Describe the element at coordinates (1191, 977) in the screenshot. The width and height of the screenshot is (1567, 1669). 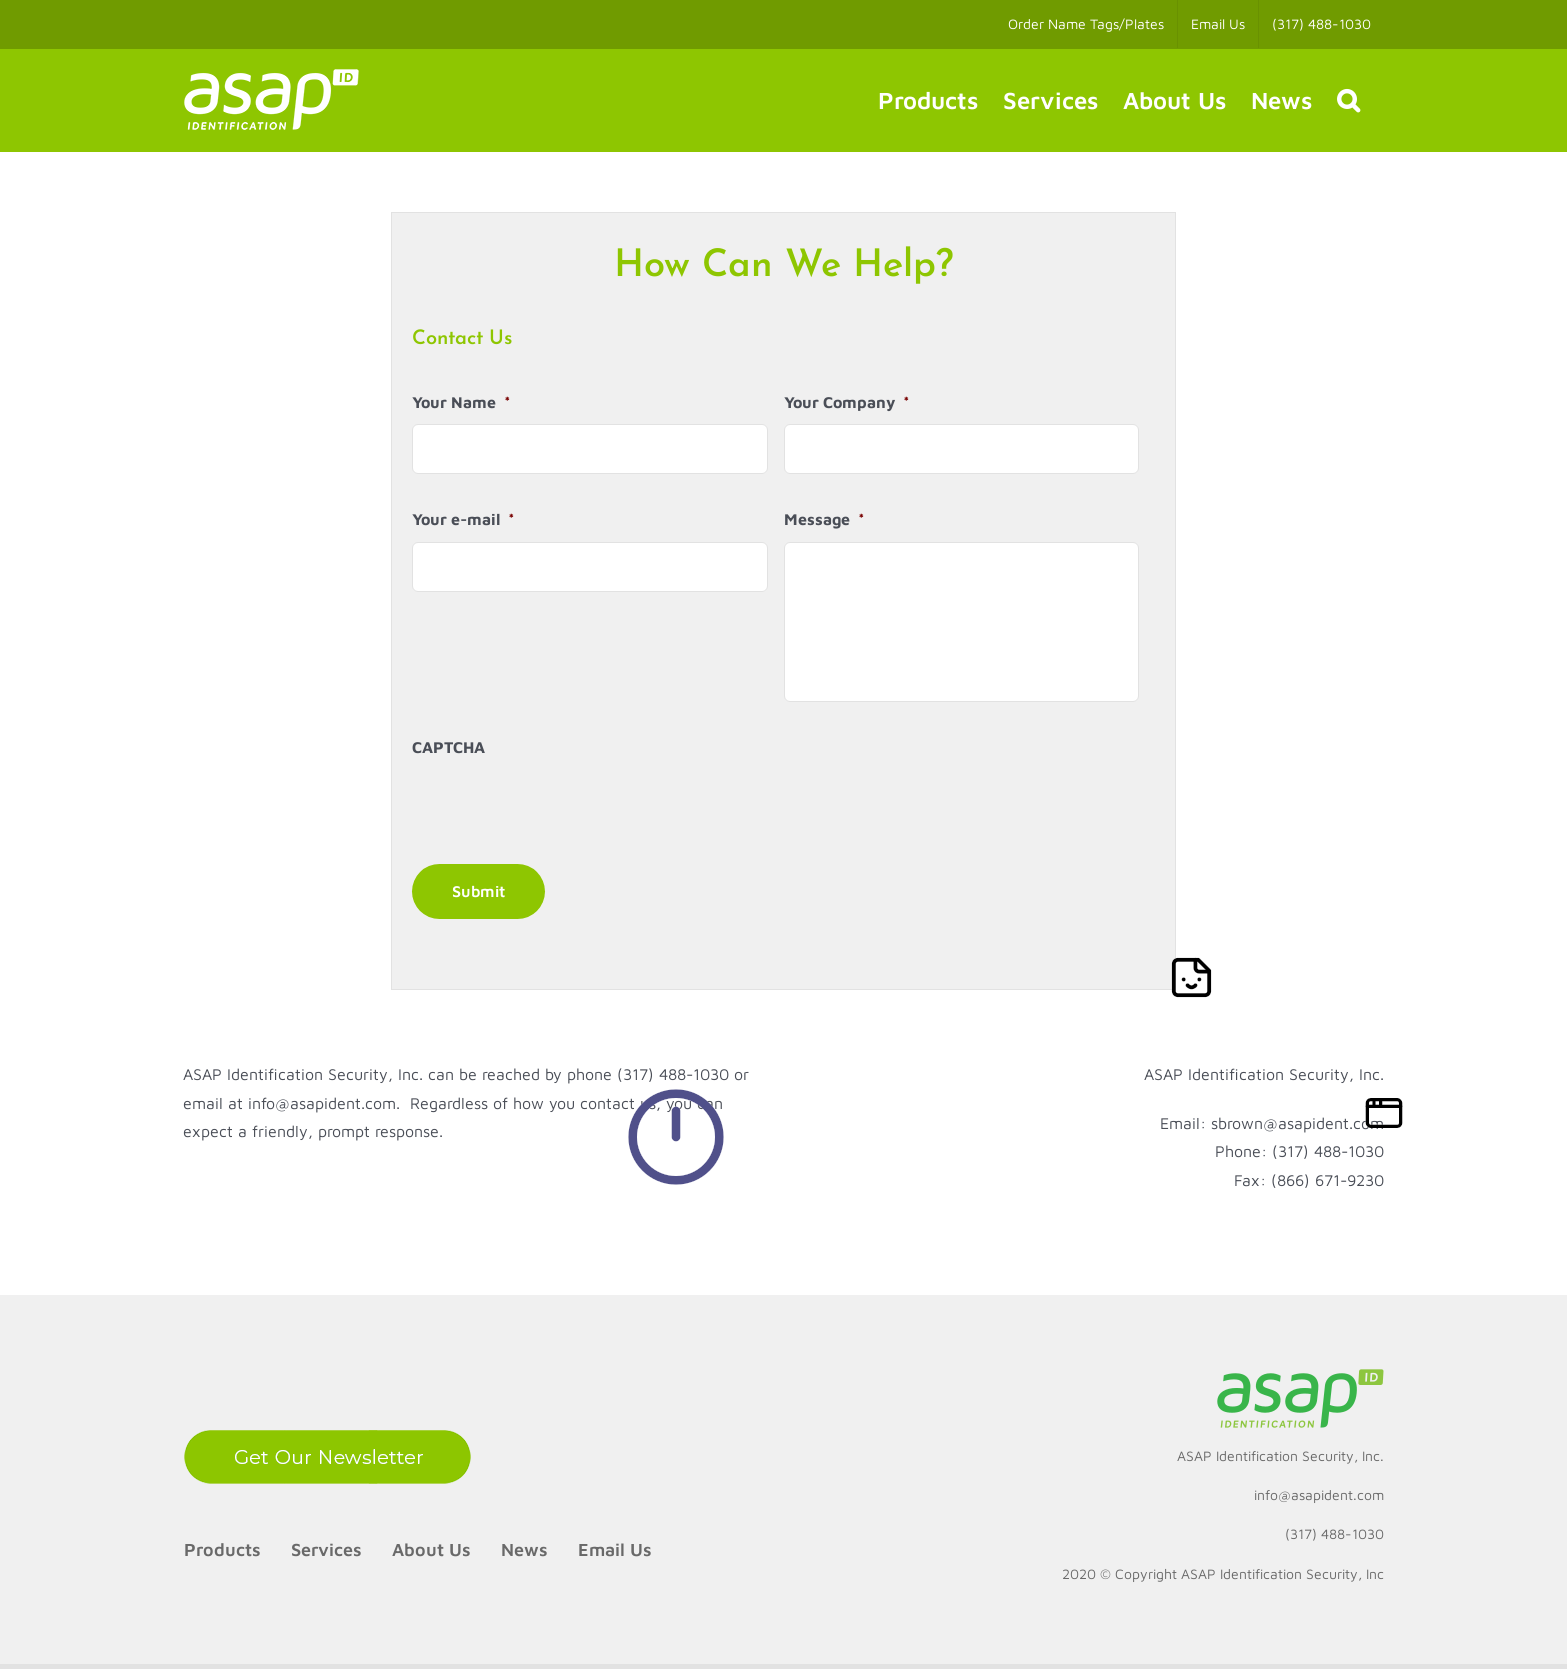
I see `add a sticker to your message` at that location.